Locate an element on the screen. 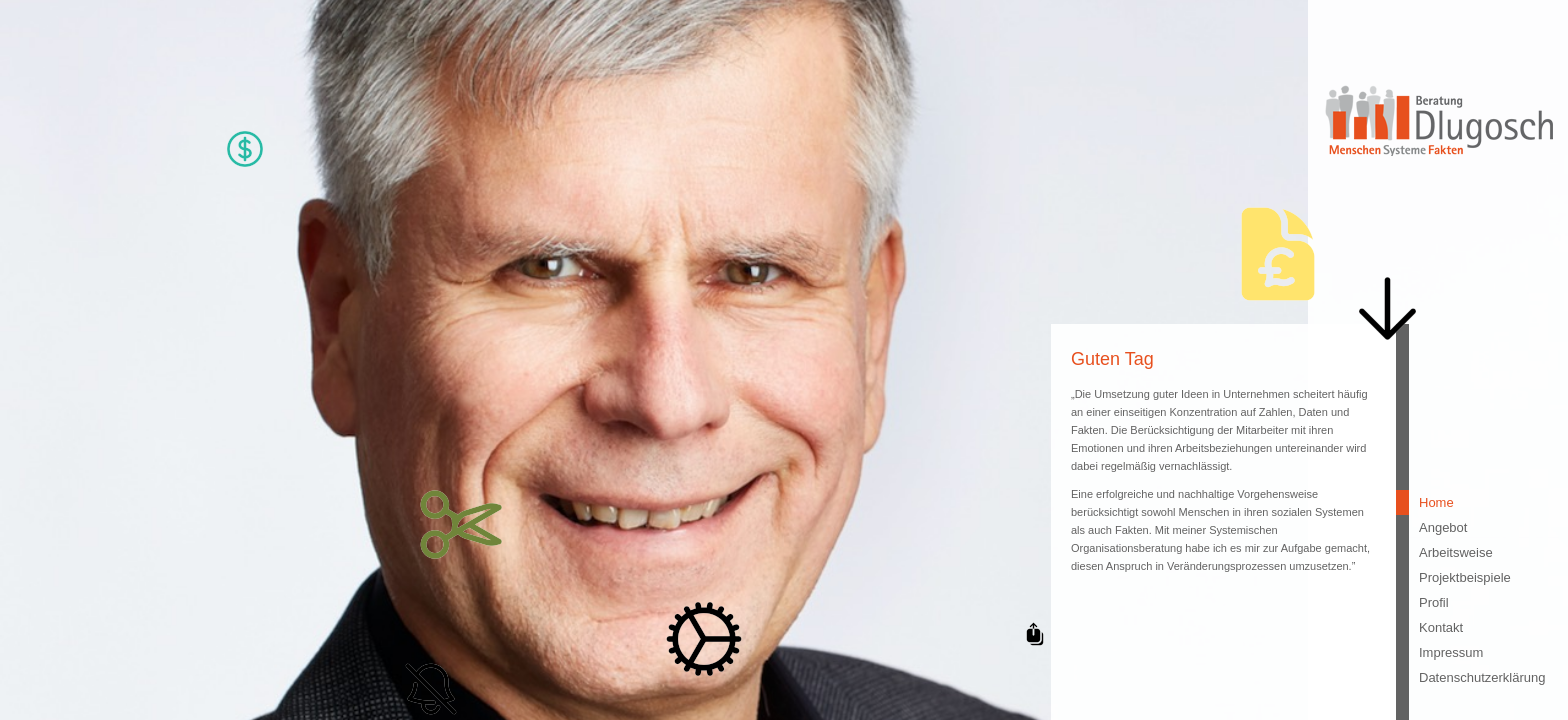  access settings or preferences is located at coordinates (704, 639).